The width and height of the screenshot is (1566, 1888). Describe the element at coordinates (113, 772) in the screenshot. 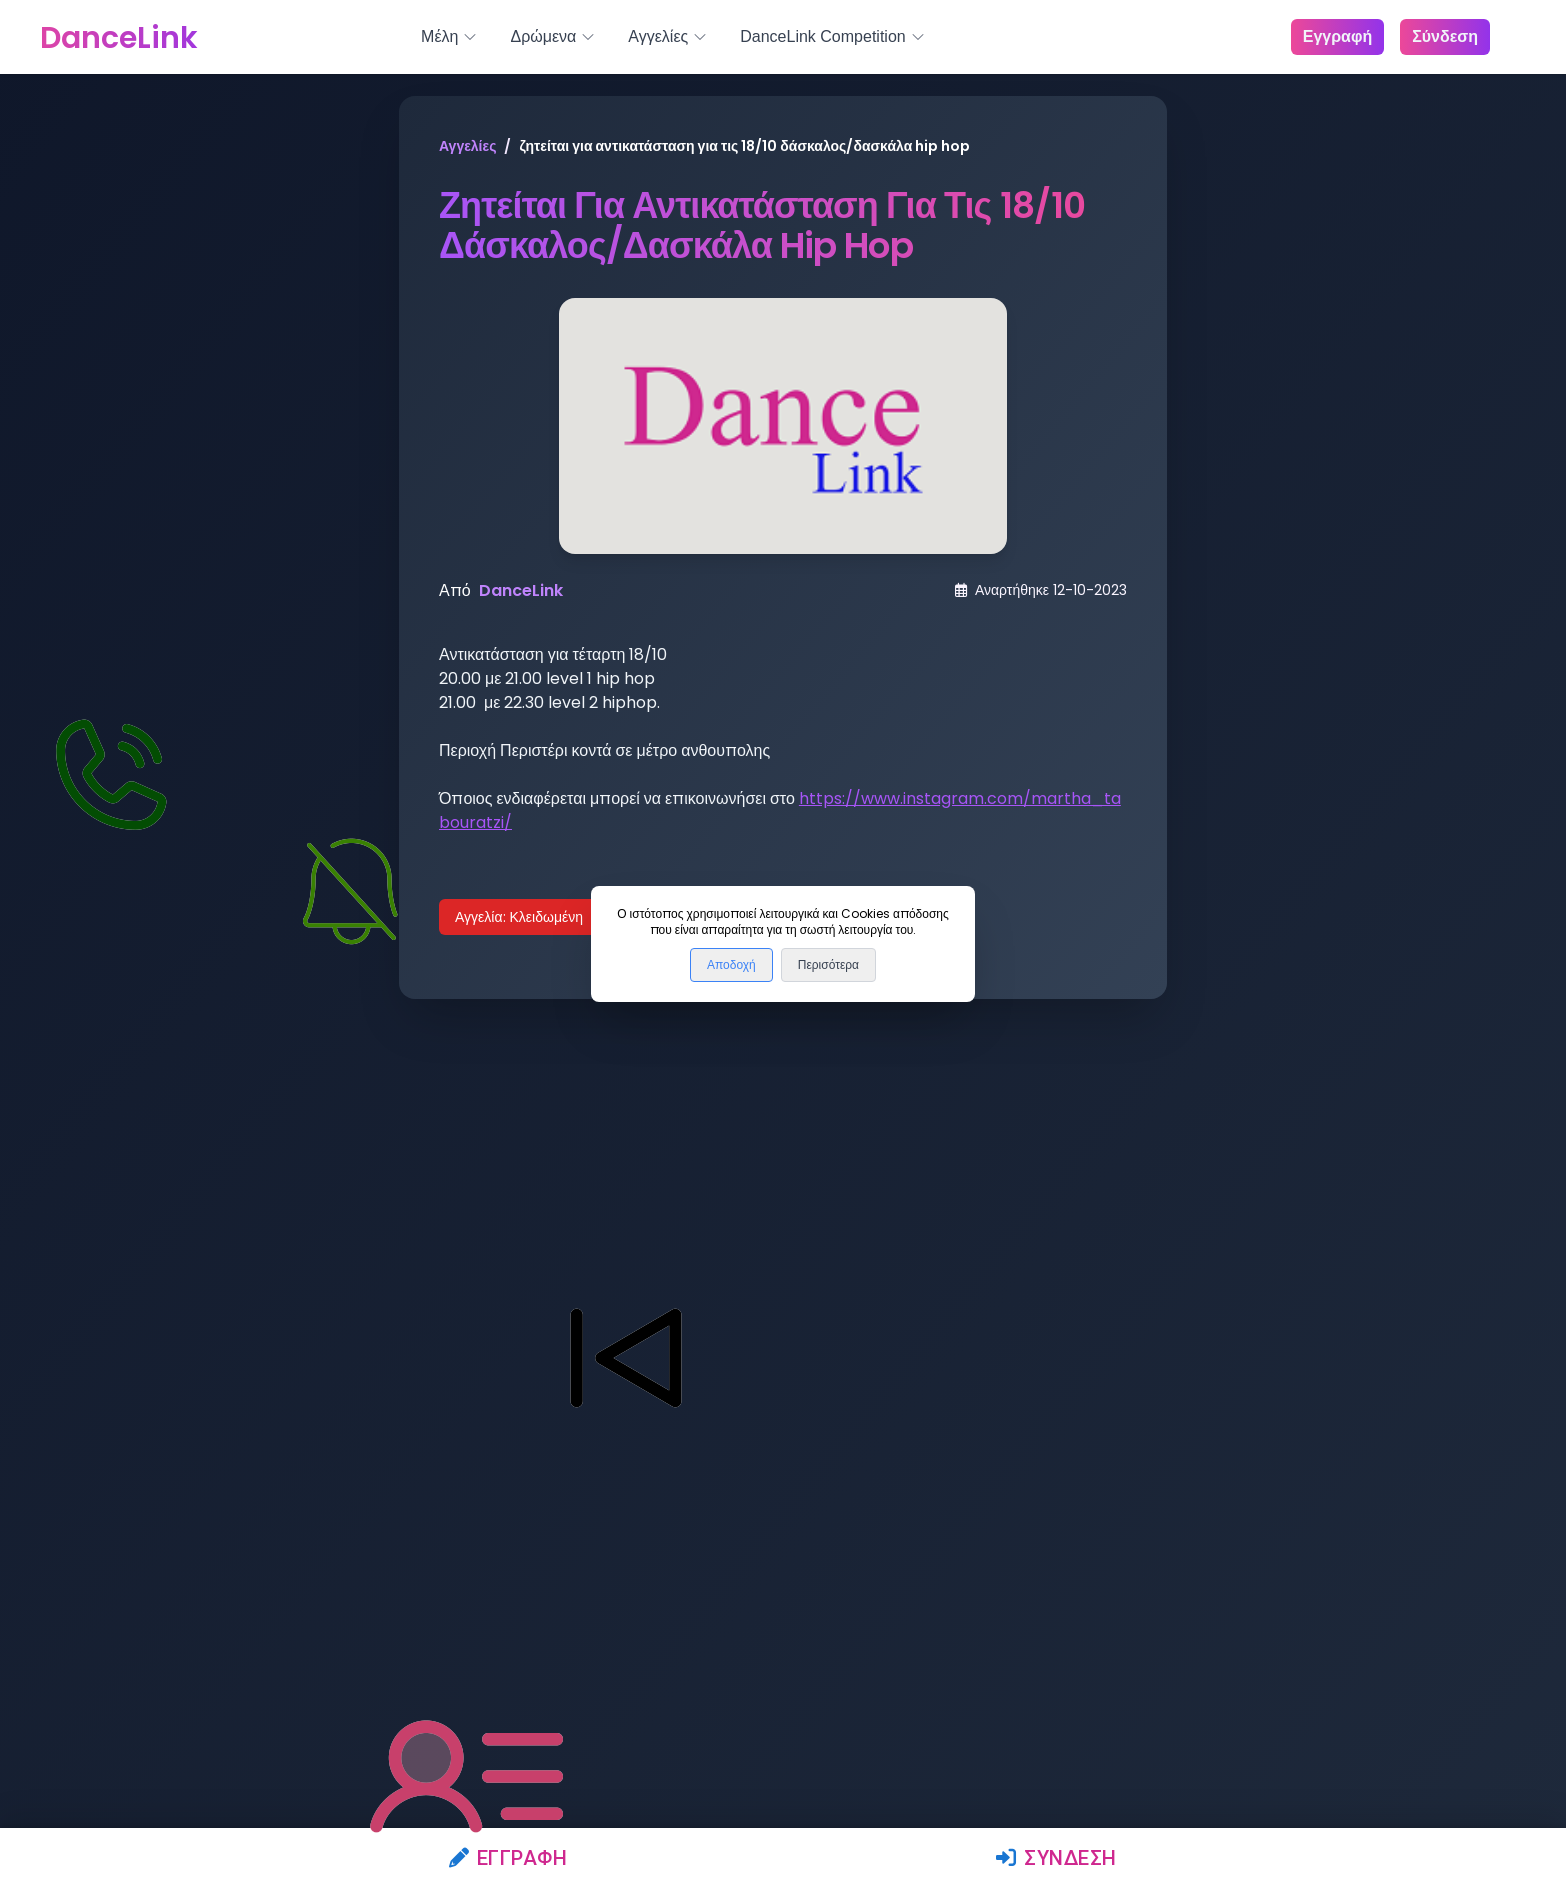

I see `make a phone call` at that location.